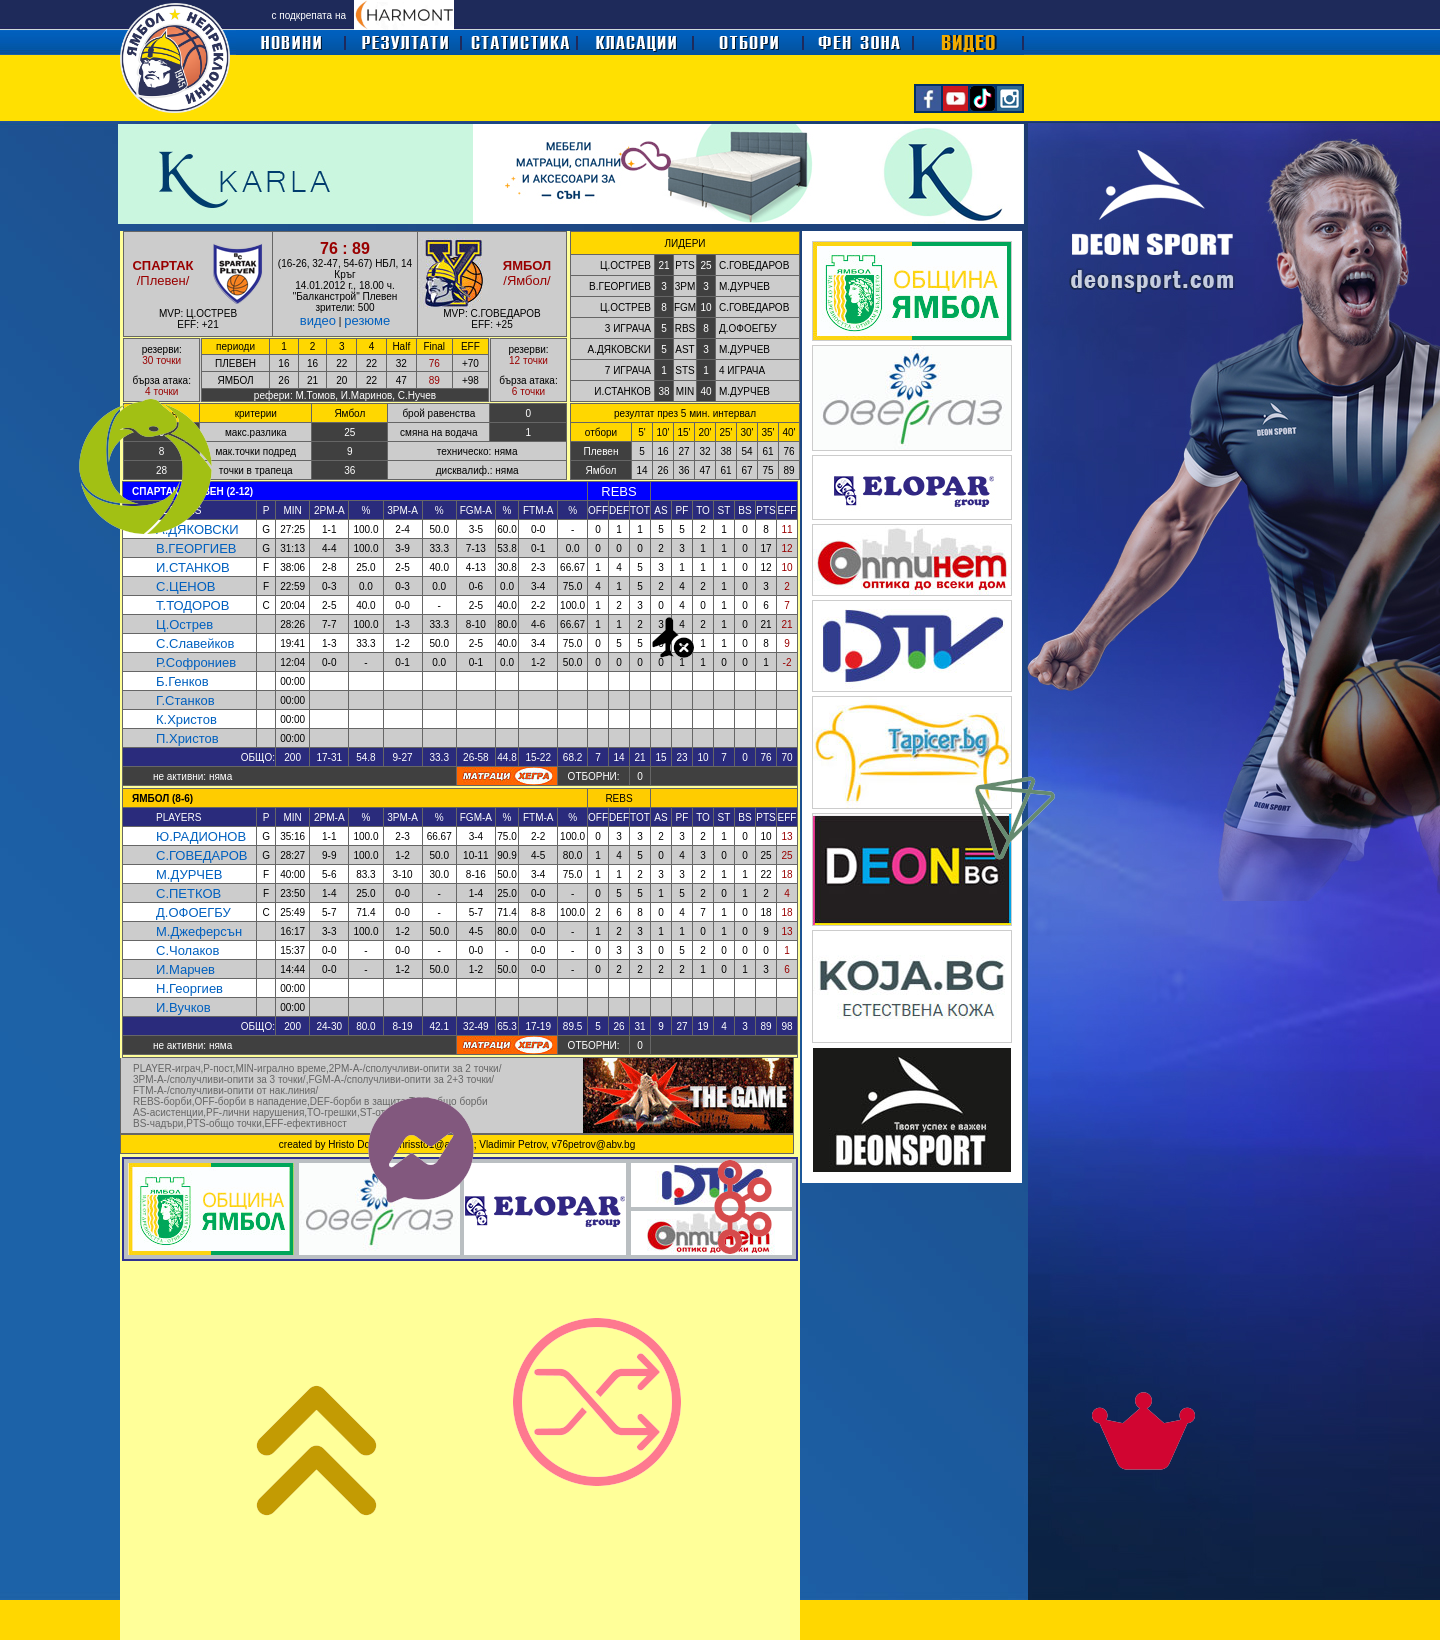 This screenshot has height=1640, width=1440. Describe the element at coordinates (1143, 1433) in the screenshot. I see `web awesome brand icon` at that location.